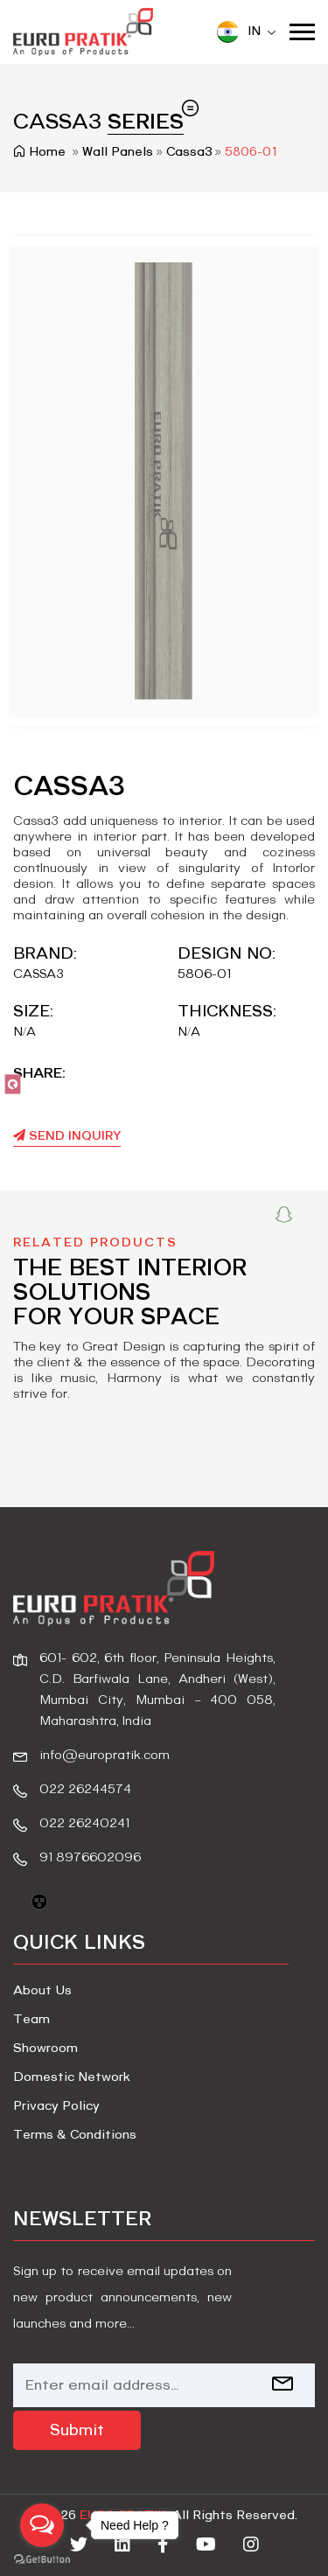 The width and height of the screenshot is (328, 2576). What do you see at coordinates (12, 1084) in the screenshot?
I see `restore device from backup` at bounding box center [12, 1084].